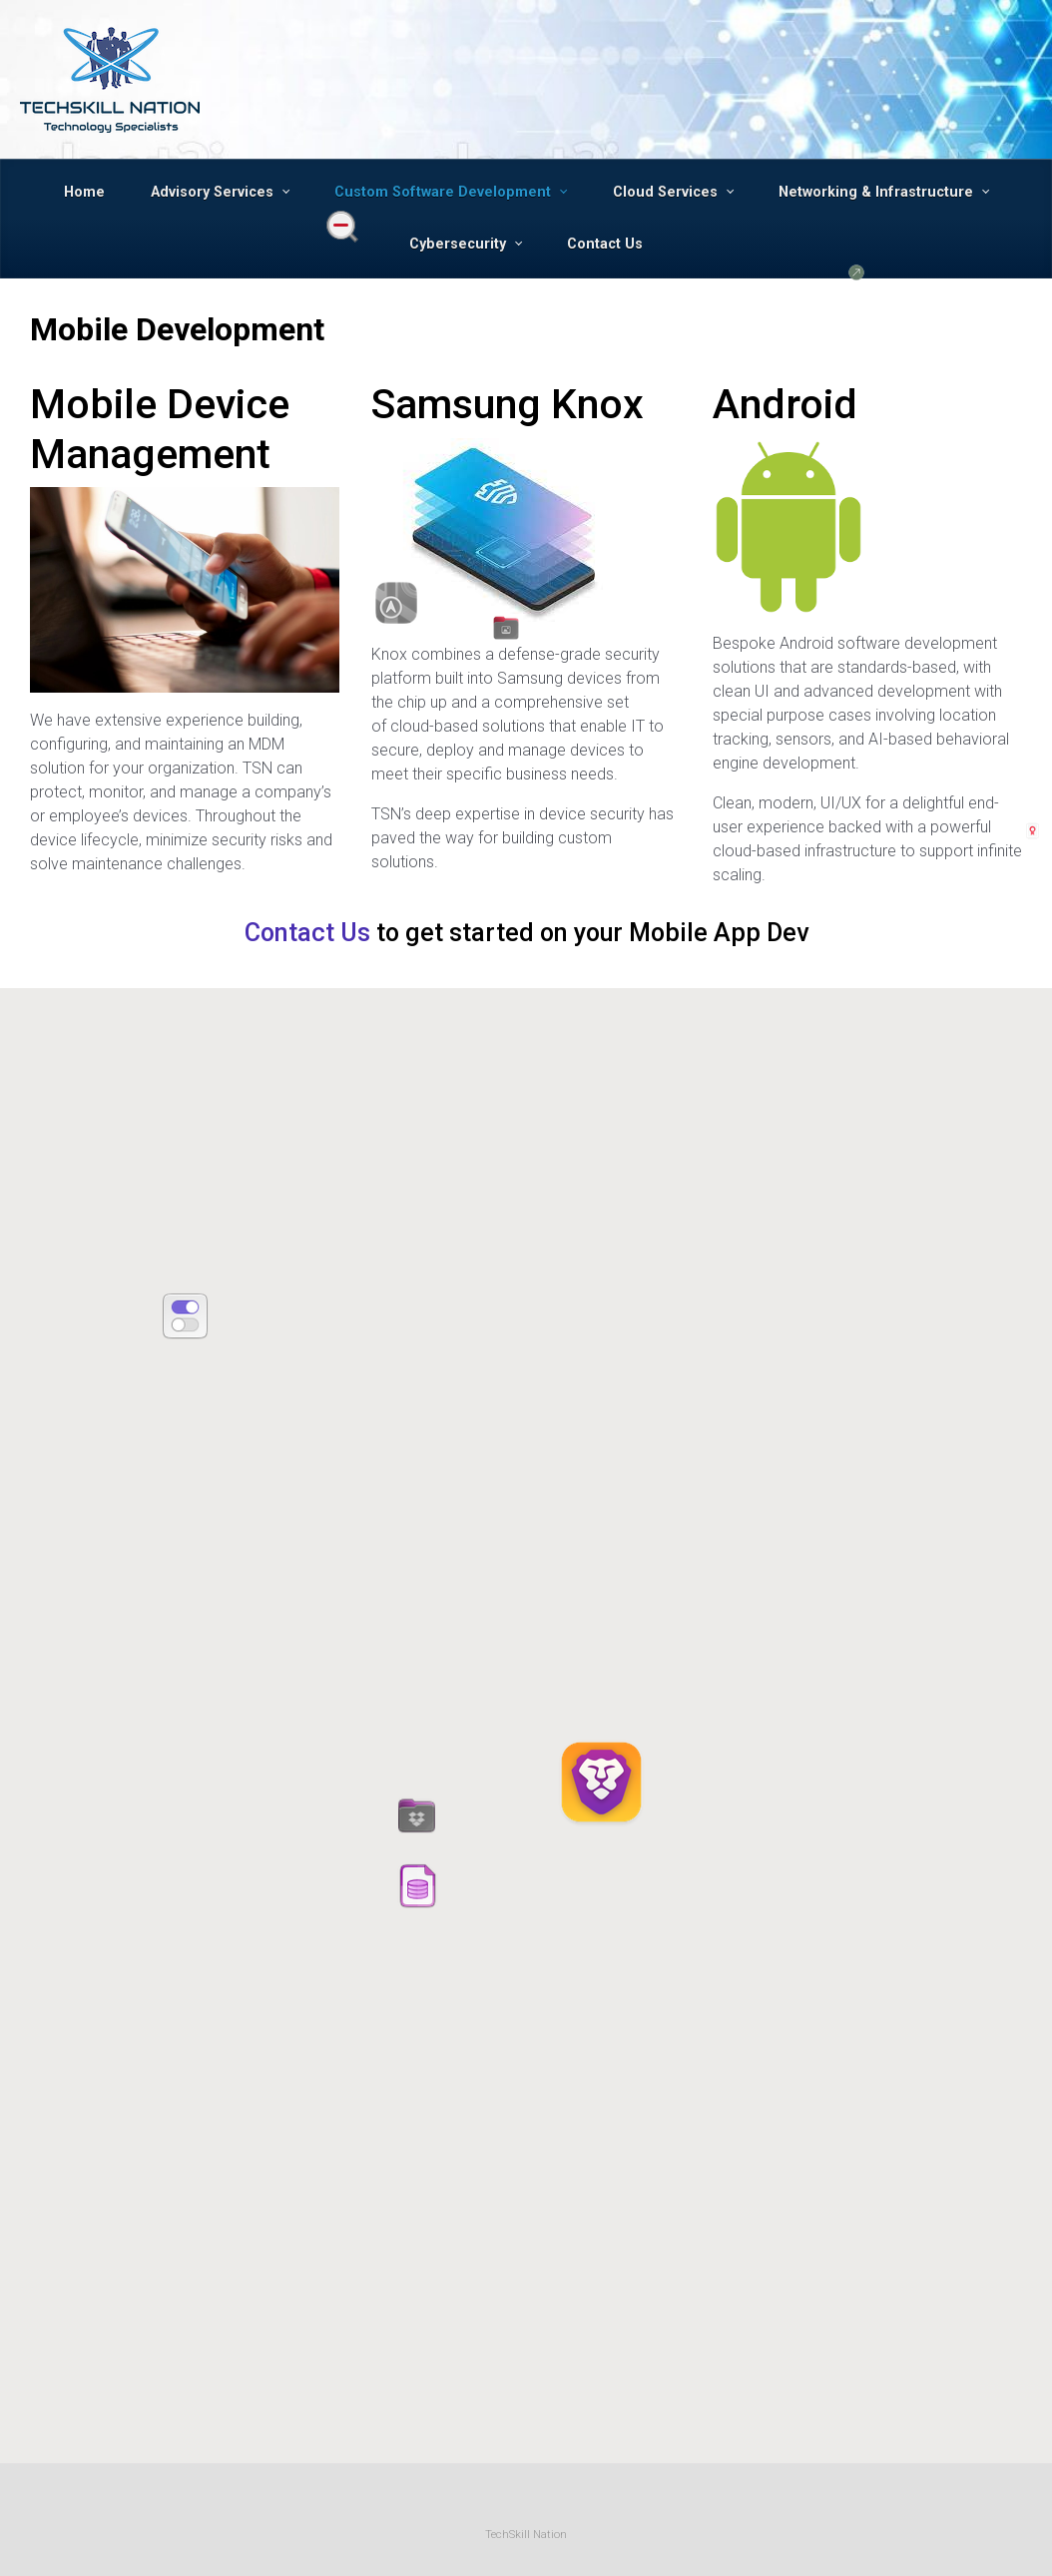 Image resolution: width=1052 pixels, height=2576 pixels. I want to click on a pkcs7 certificate file or security credential, so click(1032, 830).